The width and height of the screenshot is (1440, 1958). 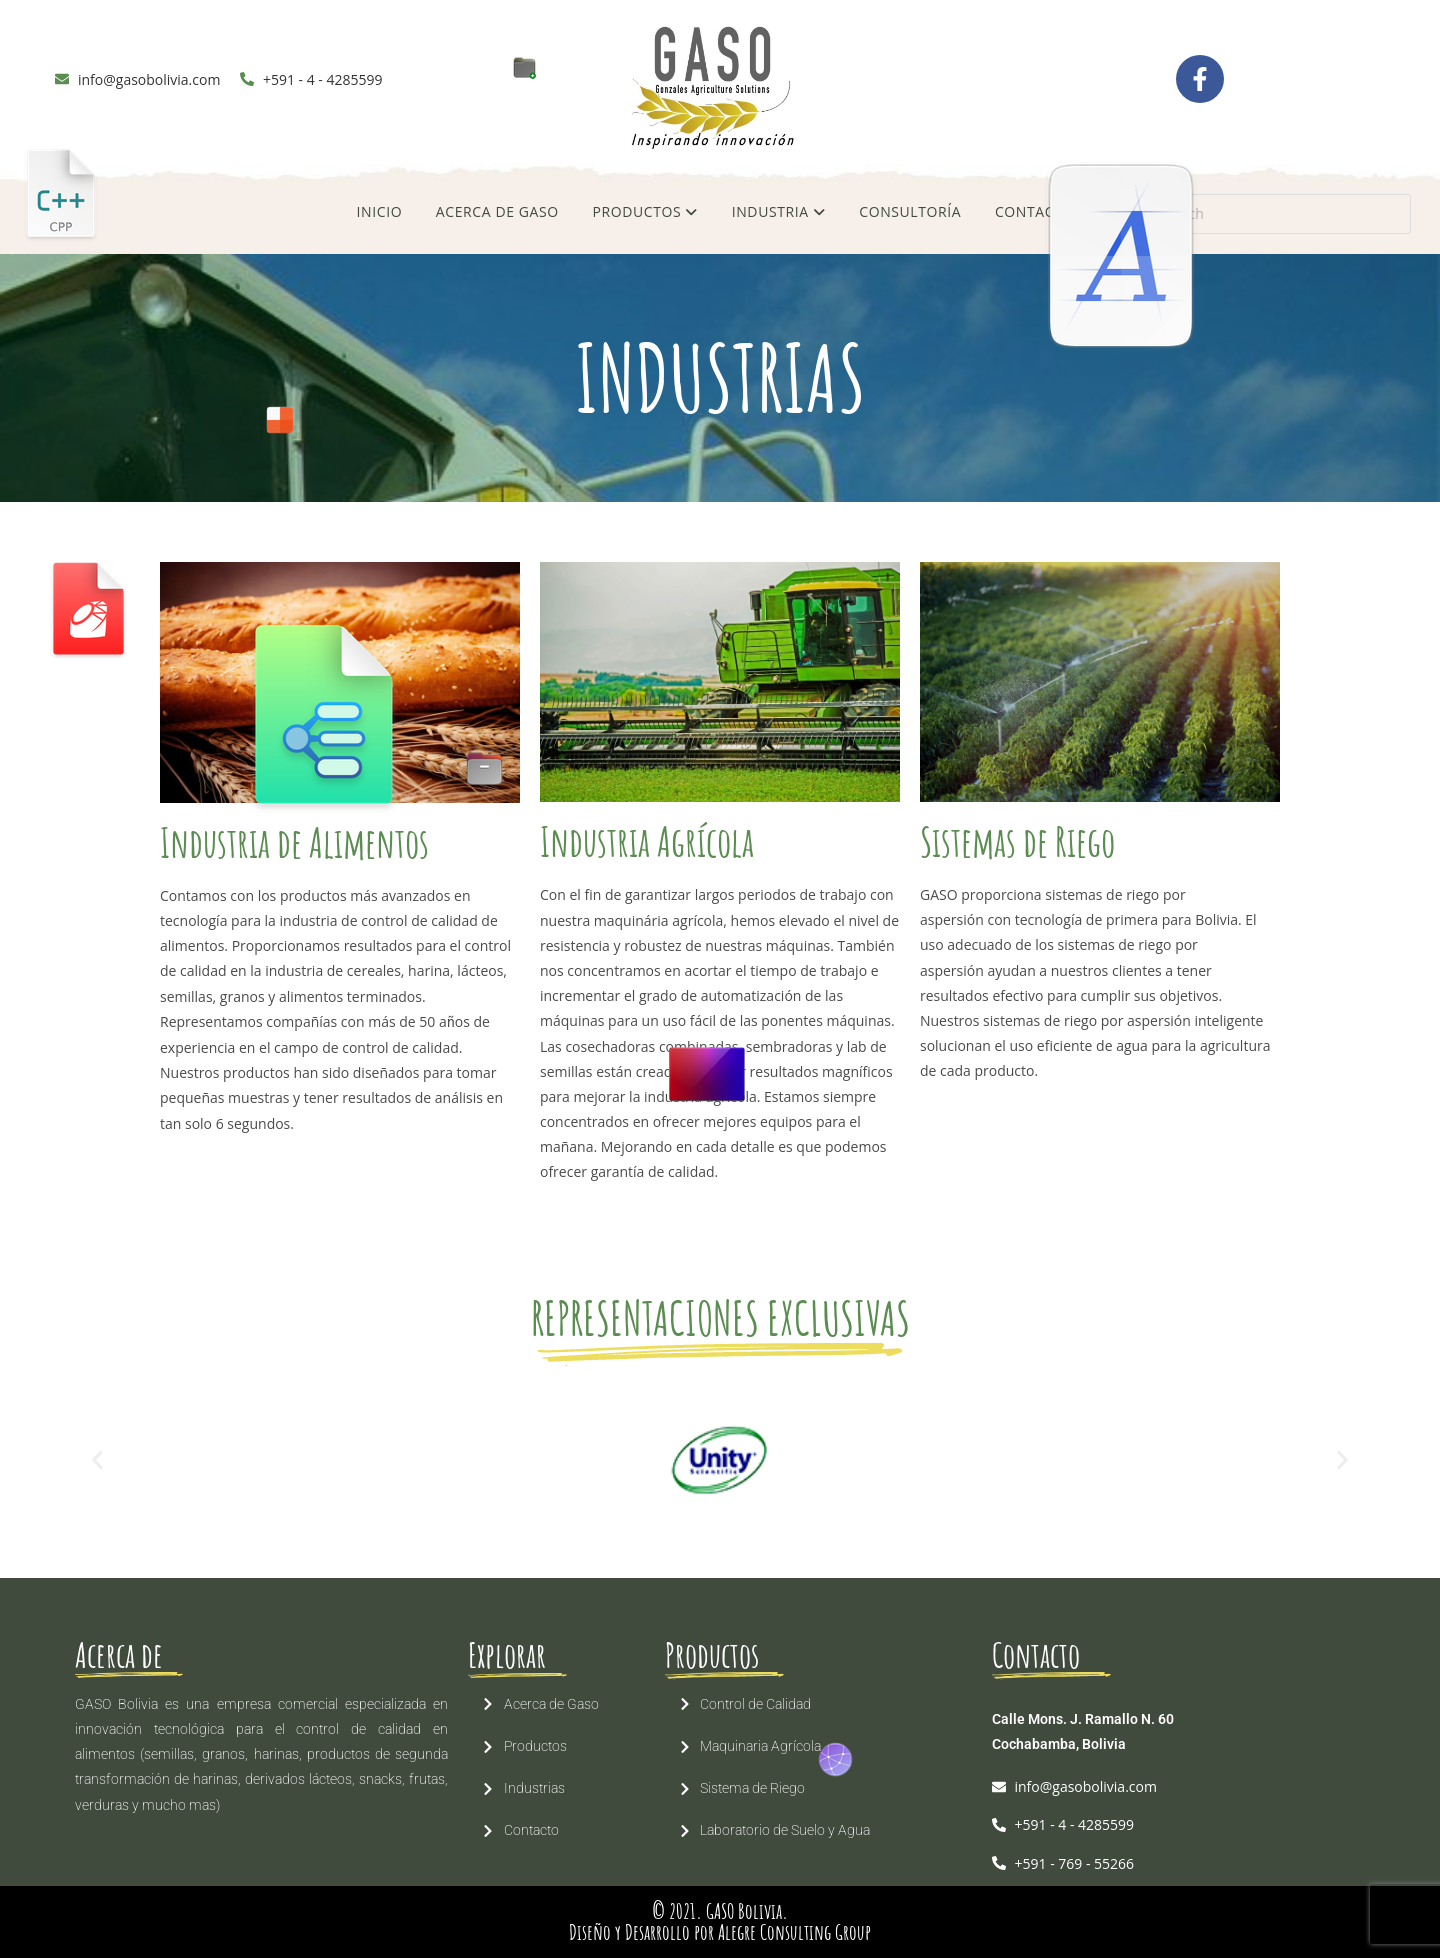 What do you see at coordinates (88, 610) in the screenshot?
I see `a ruby programming language file` at bounding box center [88, 610].